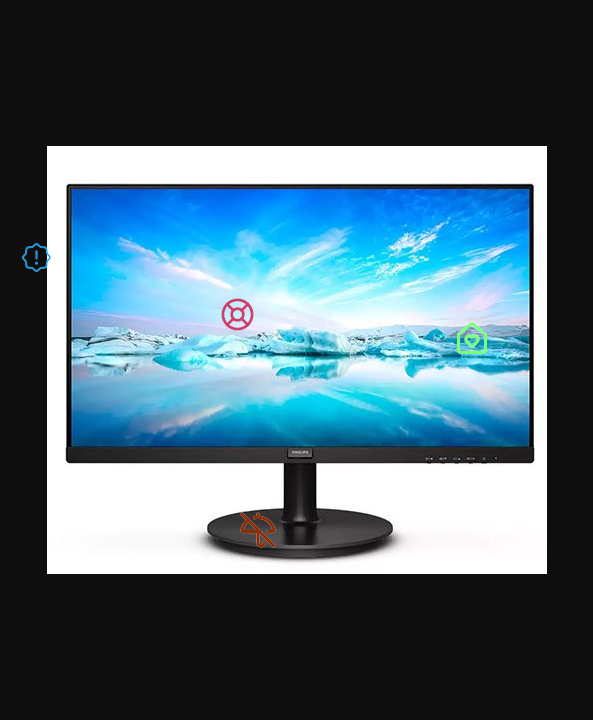 Image resolution: width=593 pixels, height=720 pixels. I want to click on access your favorite or loved home, so click(472, 339).